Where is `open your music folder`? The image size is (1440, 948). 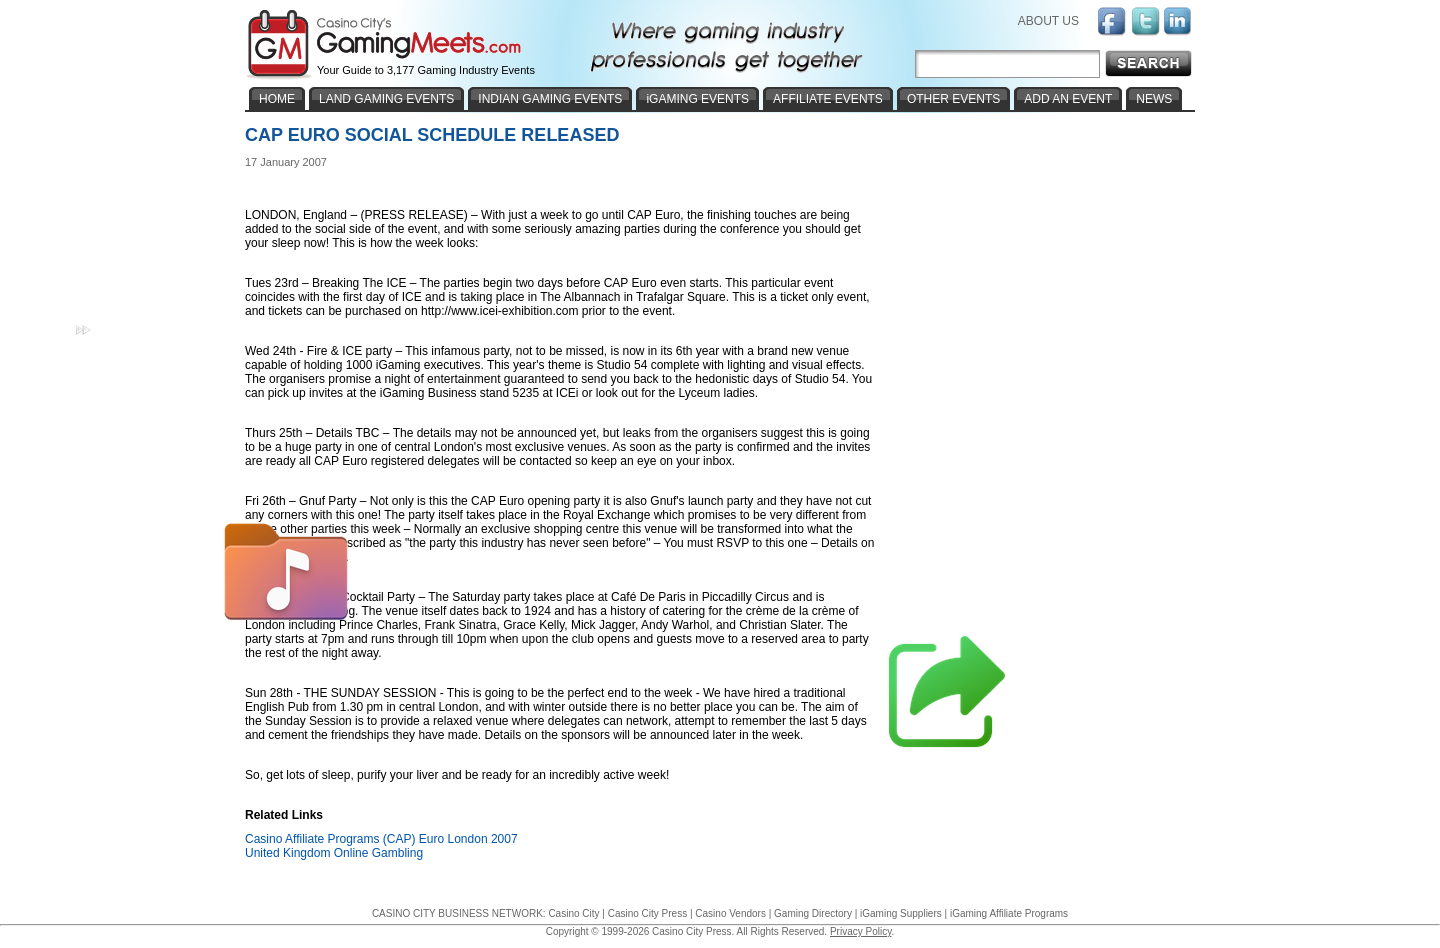 open your music folder is located at coordinates (286, 575).